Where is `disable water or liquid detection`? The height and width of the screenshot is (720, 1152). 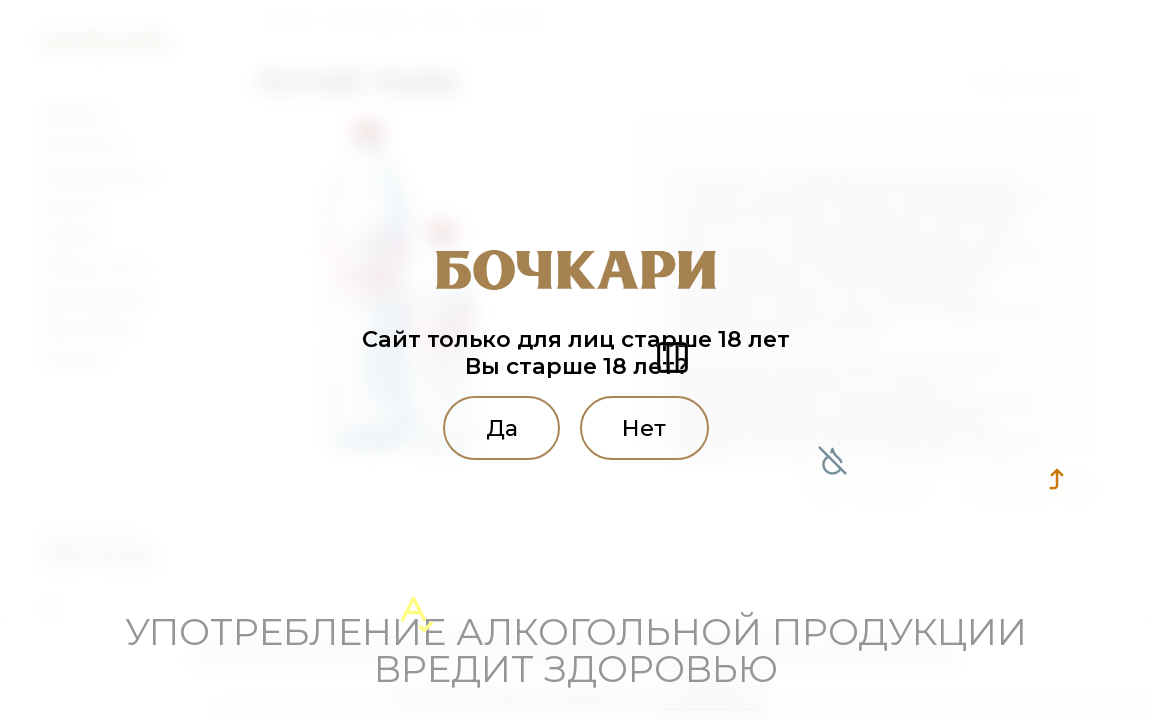
disable water or liquid detection is located at coordinates (832, 460).